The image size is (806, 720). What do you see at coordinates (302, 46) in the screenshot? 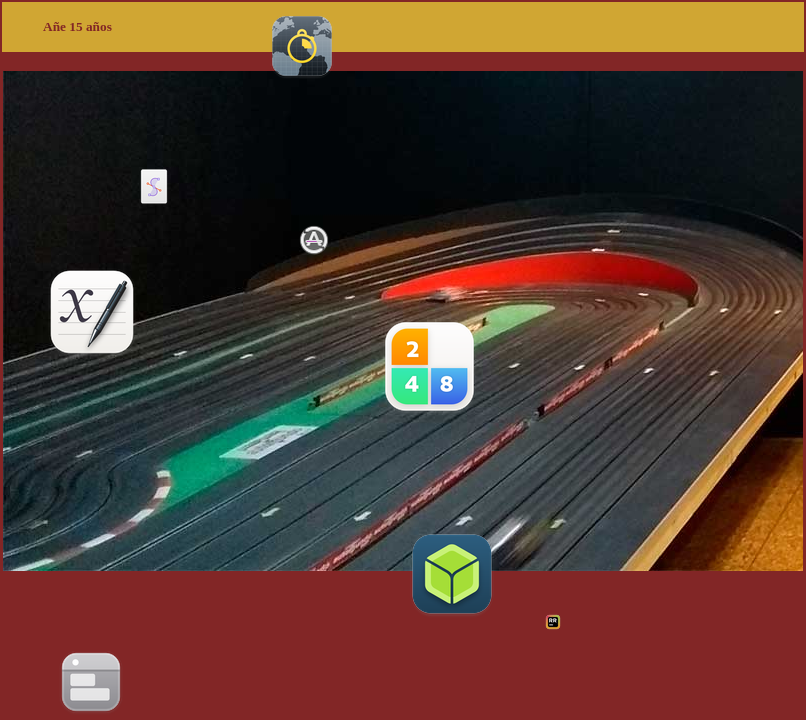
I see `manage browser cookie settings` at bounding box center [302, 46].